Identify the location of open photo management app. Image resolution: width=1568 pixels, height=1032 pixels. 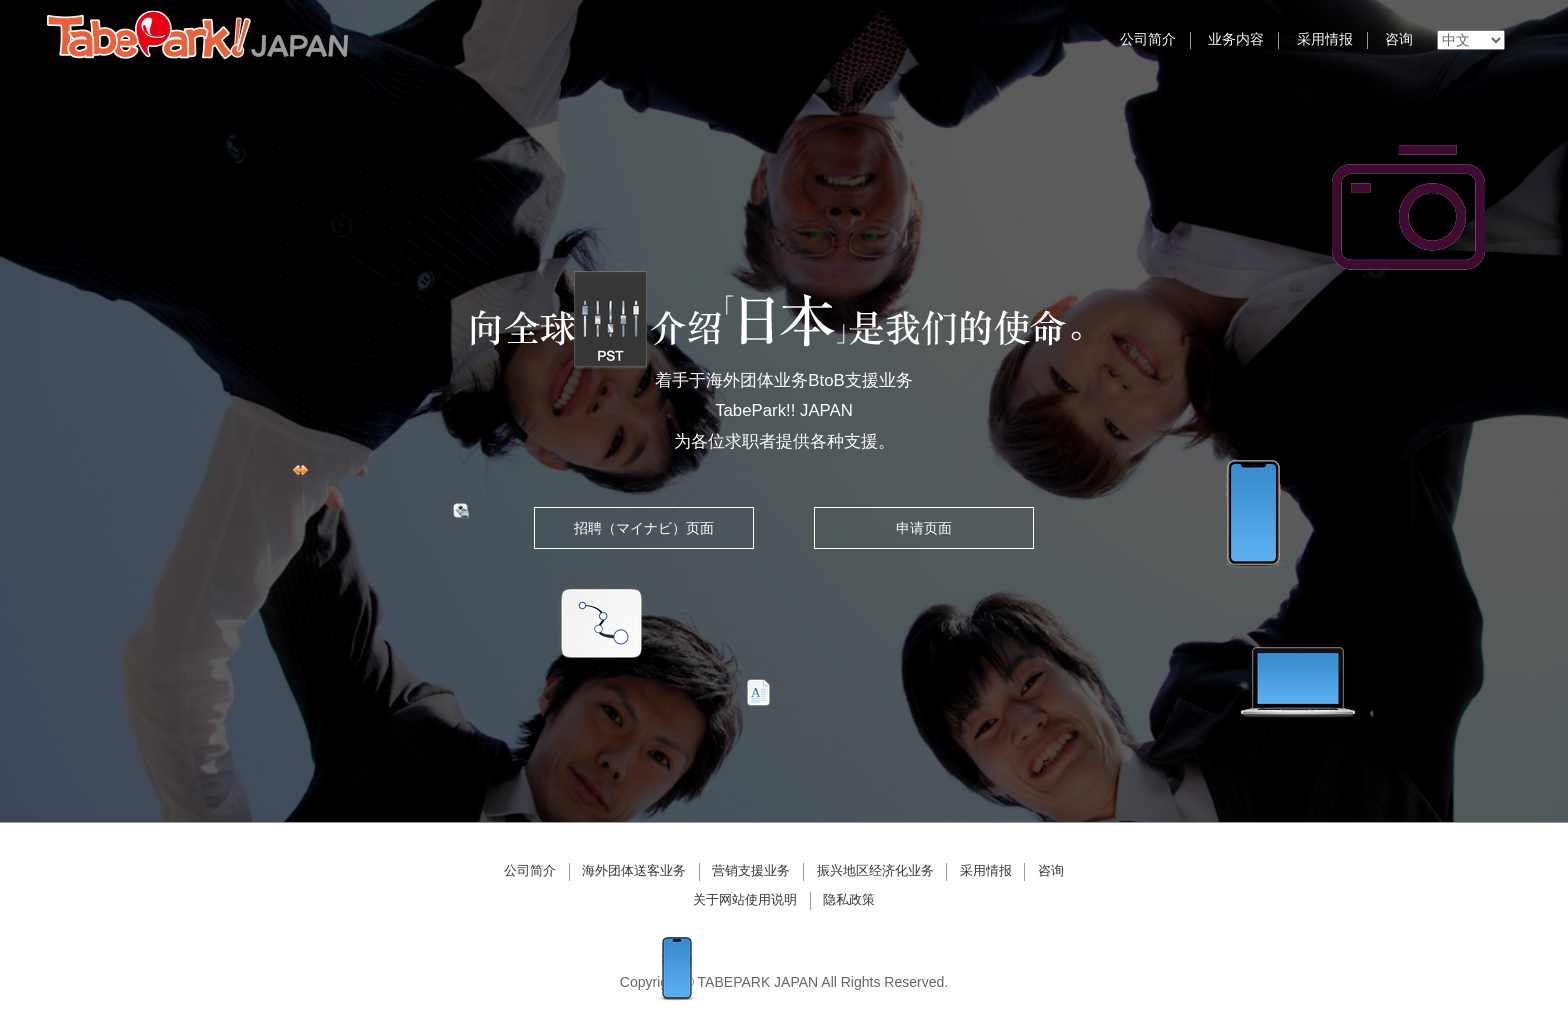
(1408, 202).